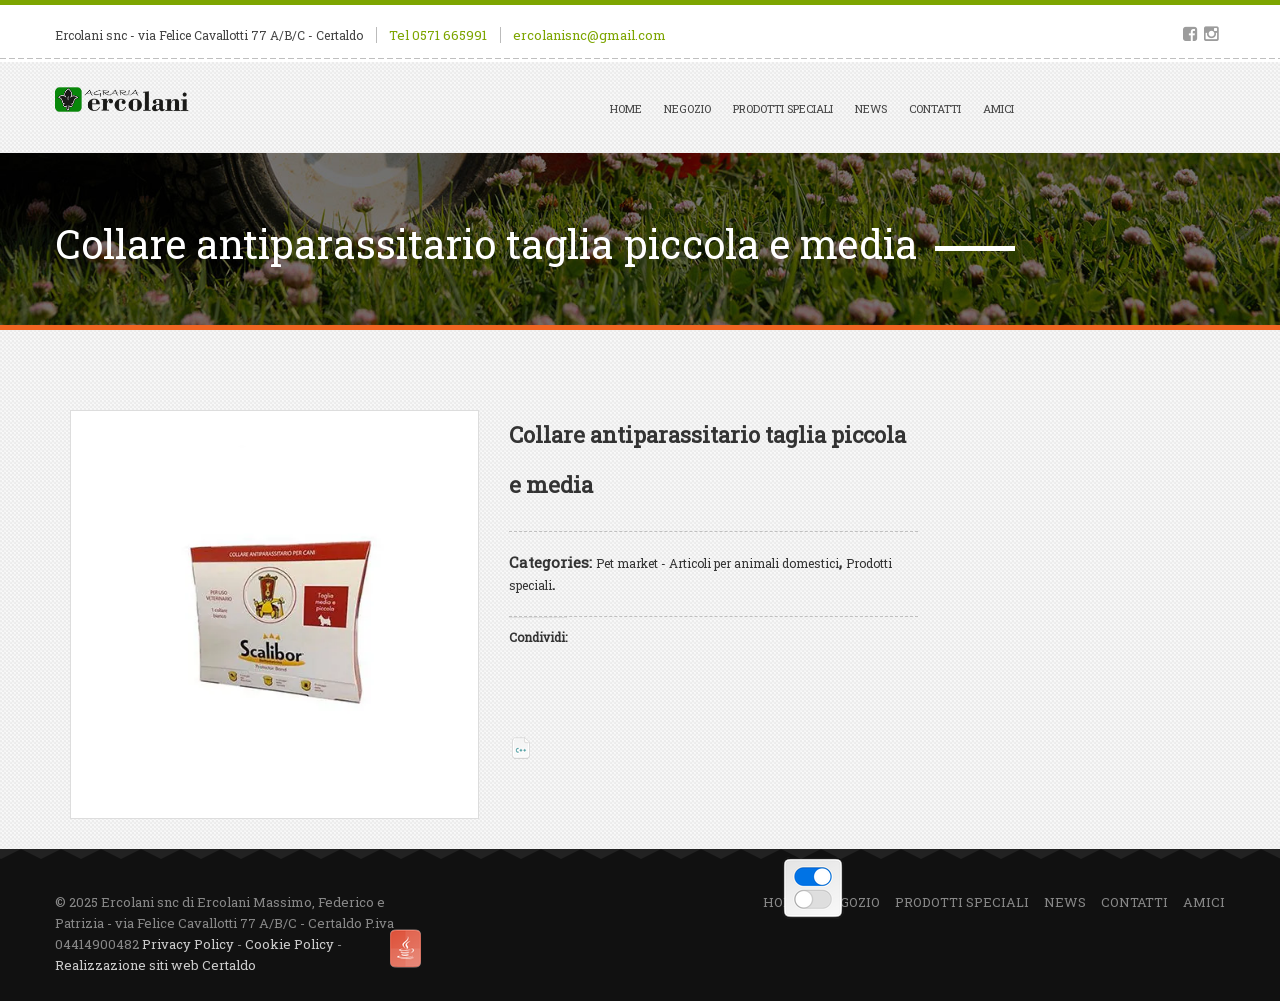 The height and width of the screenshot is (1001, 1280). What do you see at coordinates (405, 948) in the screenshot?
I see `a java source code file` at bounding box center [405, 948].